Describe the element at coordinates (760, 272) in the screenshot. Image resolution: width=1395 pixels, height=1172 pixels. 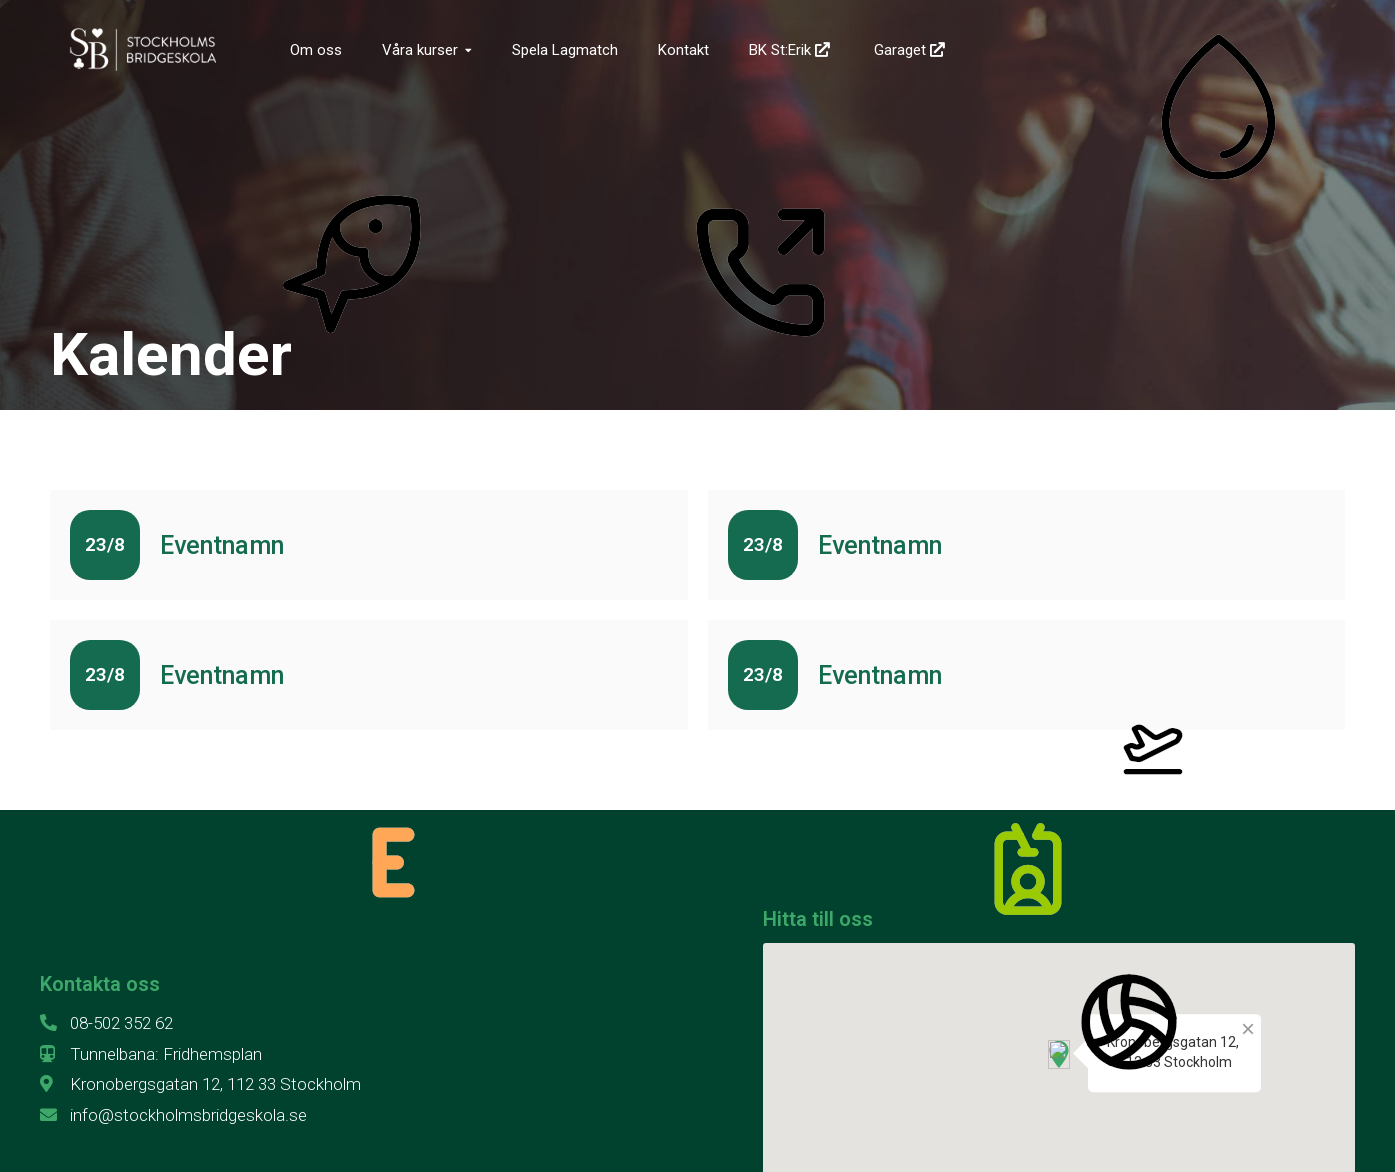
I see `make an outgoing call` at that location.